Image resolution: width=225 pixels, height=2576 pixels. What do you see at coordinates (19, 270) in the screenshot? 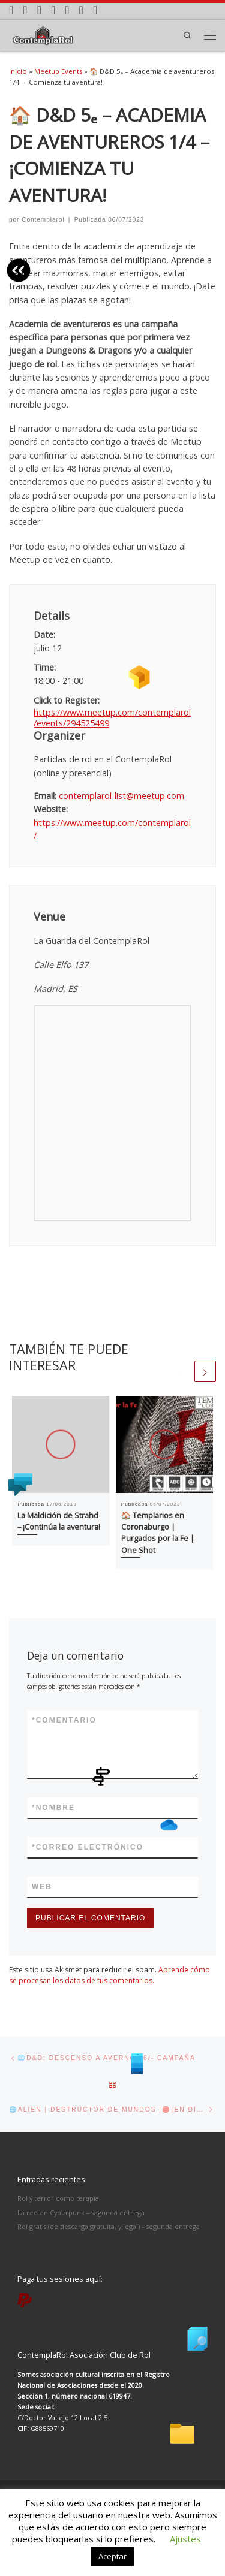
I see `go back to the beginning` at bounding box center [19, 270].